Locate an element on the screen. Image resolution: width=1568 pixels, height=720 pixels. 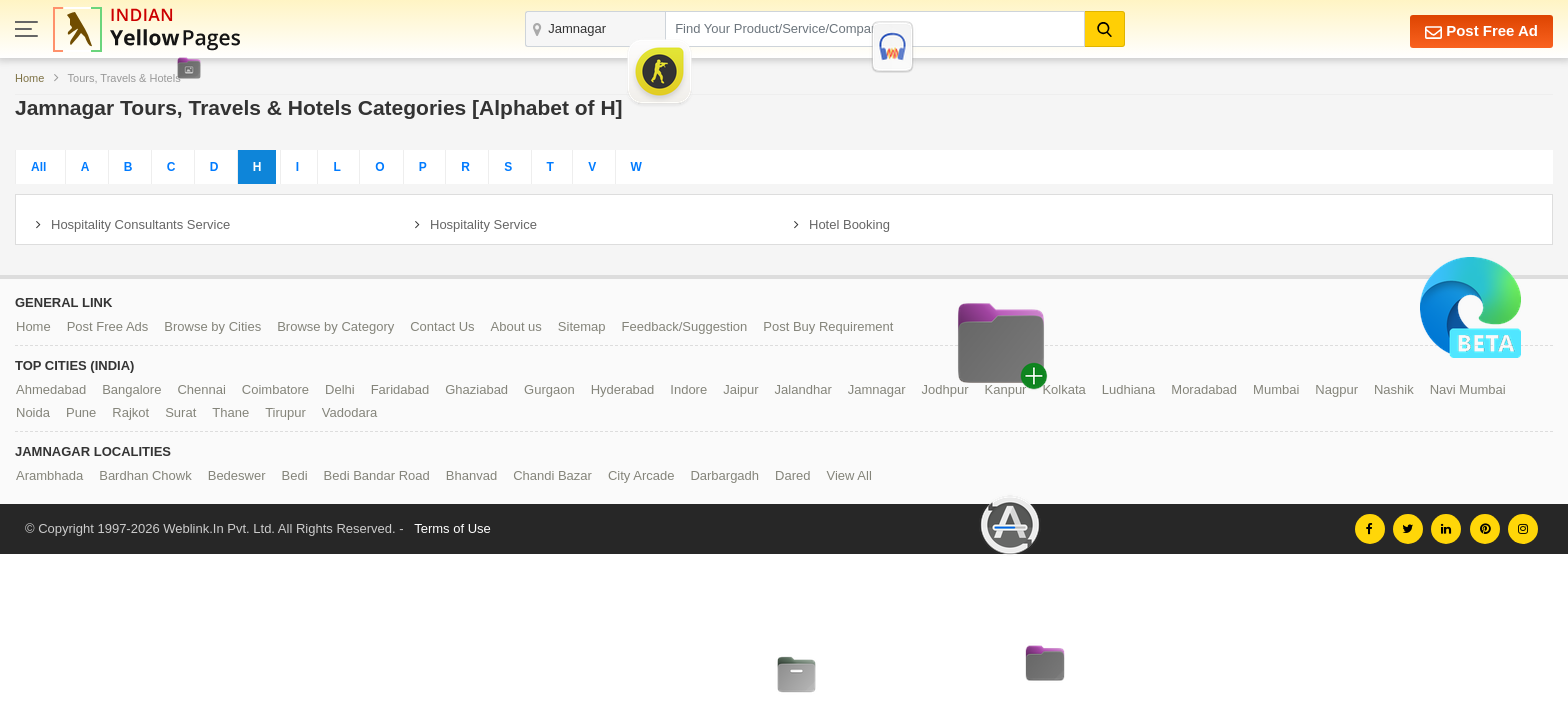
open your pictures folder is located at coordinates (189, 68).